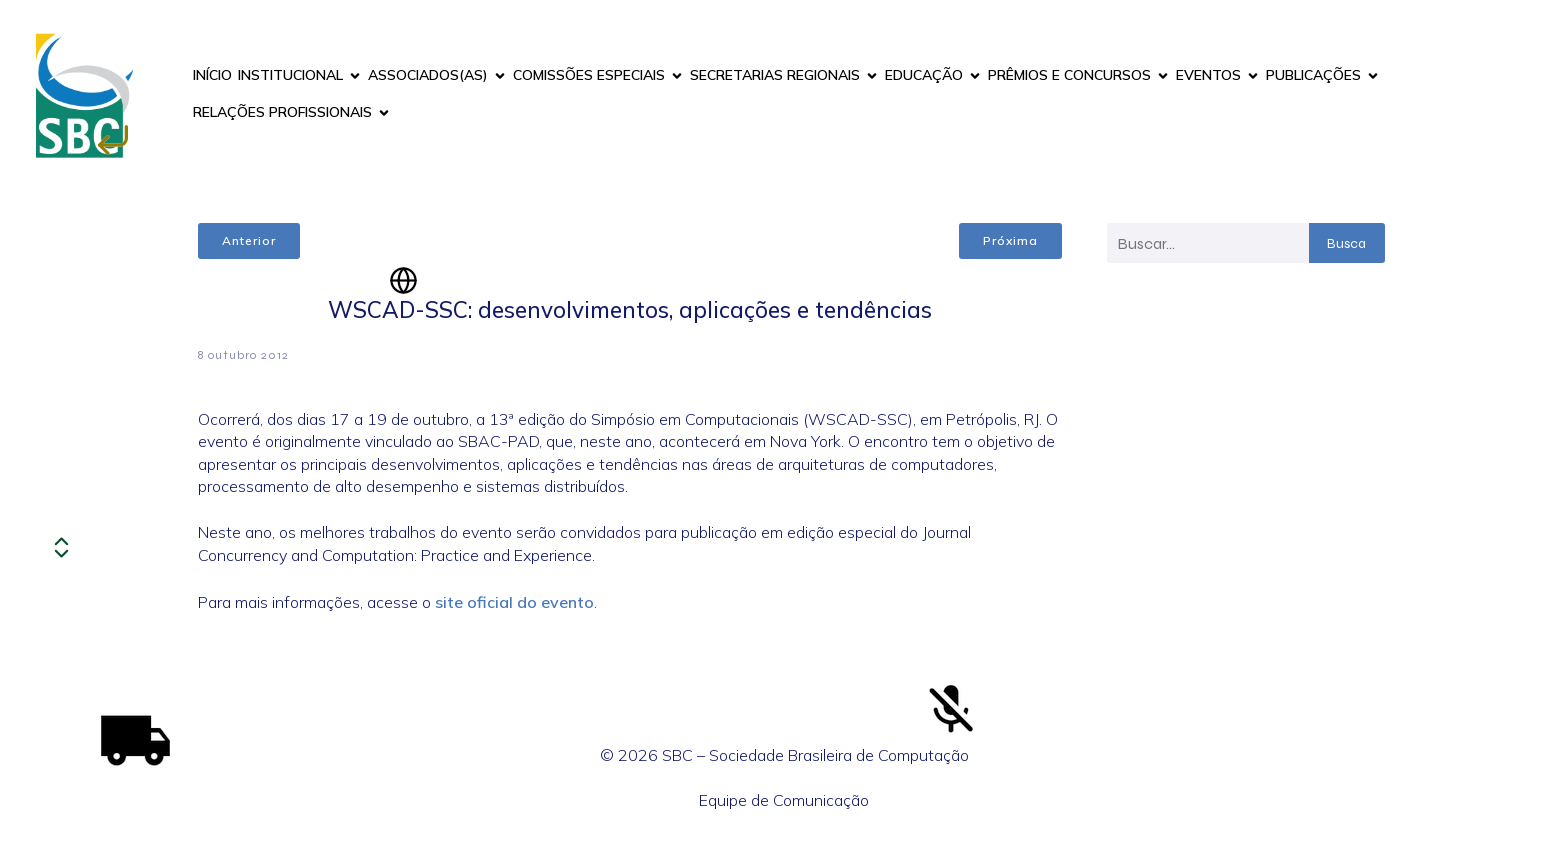 Image resolution: width=1568 pixels, height=841 pixels. I want to click on mute your microphone, so click(951, 710).